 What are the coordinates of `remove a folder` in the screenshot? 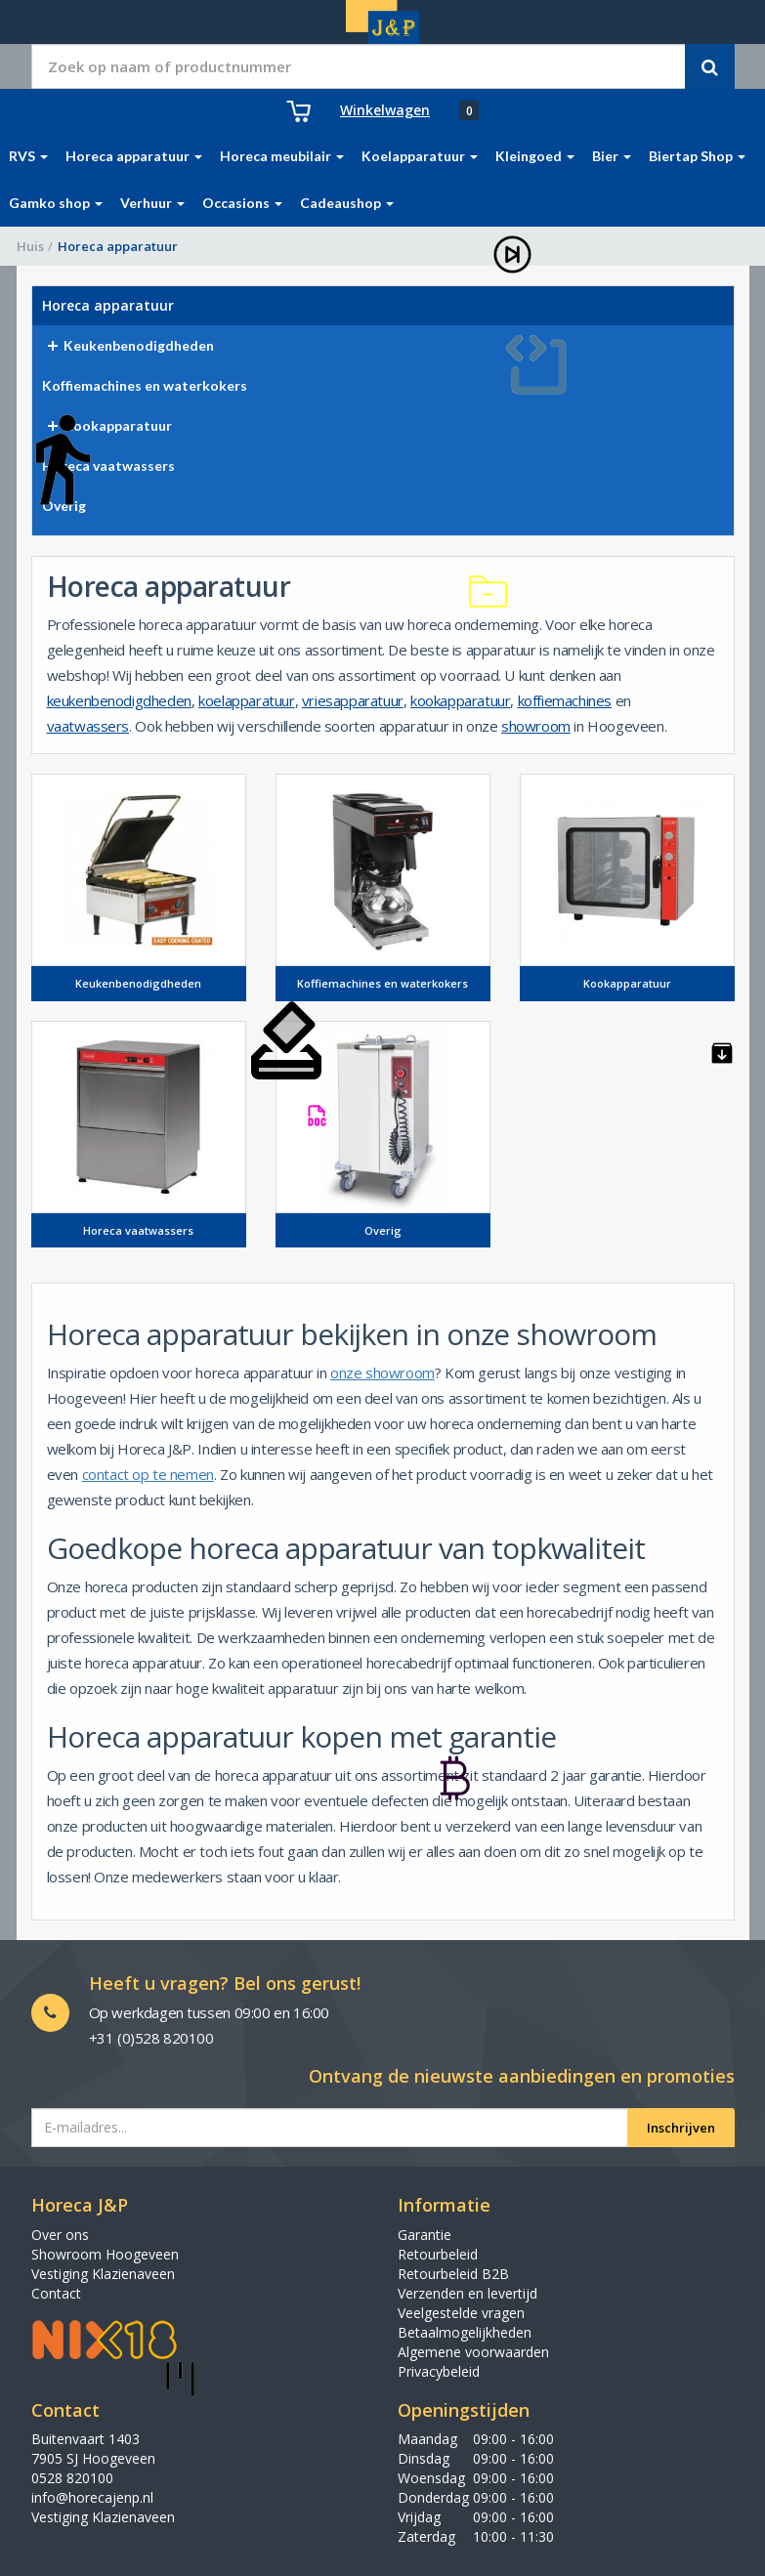 It's located at (488, 591).